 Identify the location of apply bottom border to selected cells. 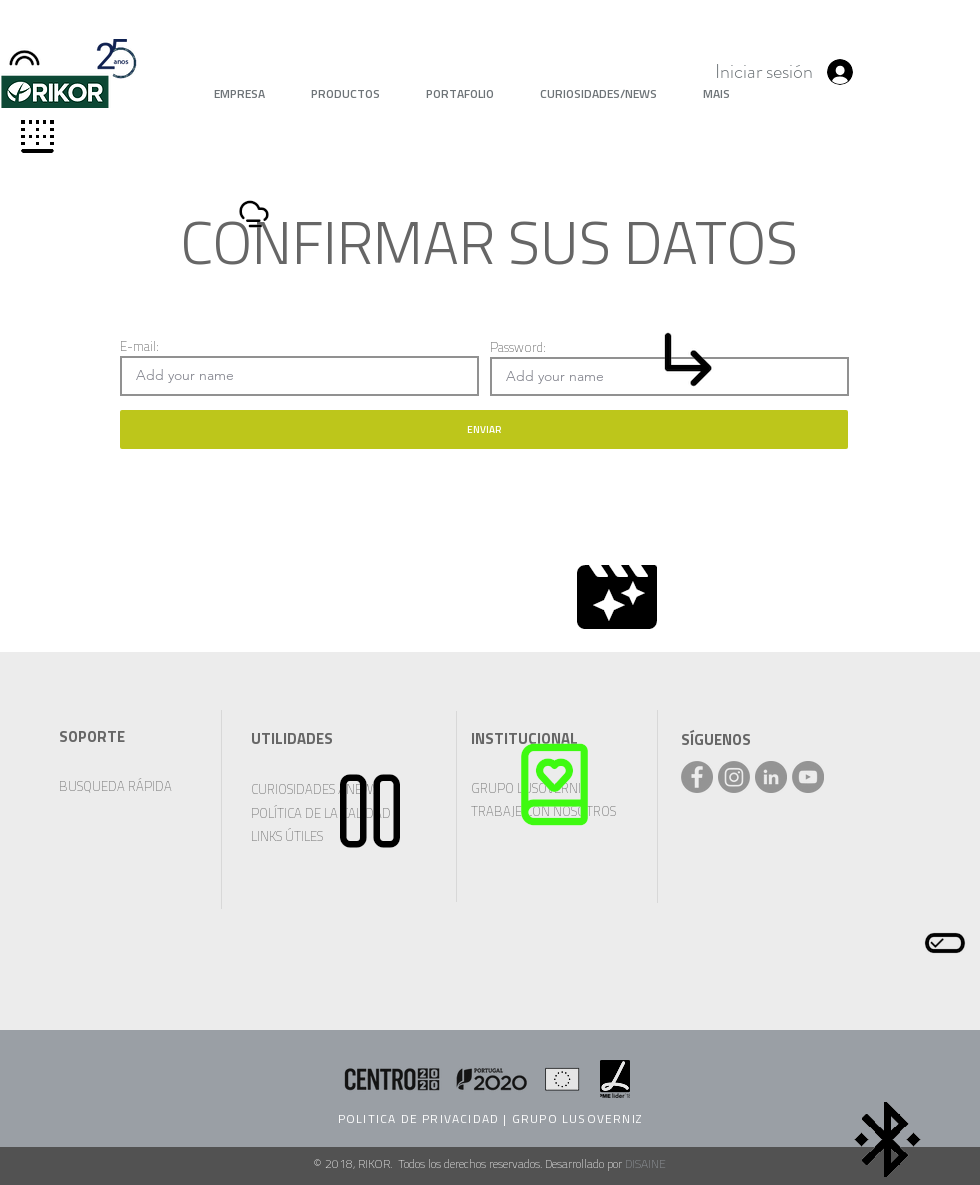
(37, 136).